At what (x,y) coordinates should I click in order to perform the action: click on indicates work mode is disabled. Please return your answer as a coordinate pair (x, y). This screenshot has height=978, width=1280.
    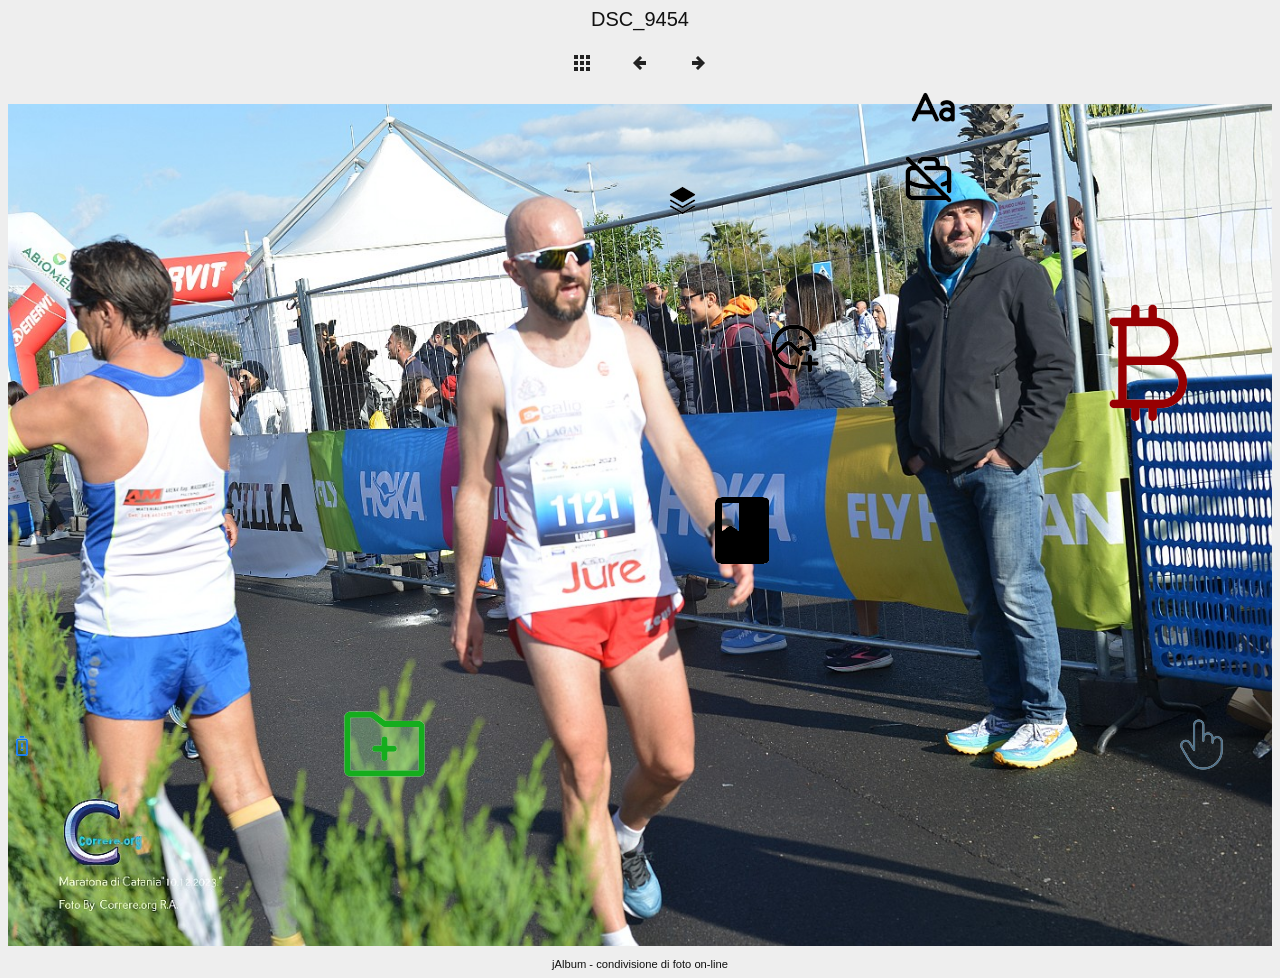
    Looking at the image, I should click on (928, 179).